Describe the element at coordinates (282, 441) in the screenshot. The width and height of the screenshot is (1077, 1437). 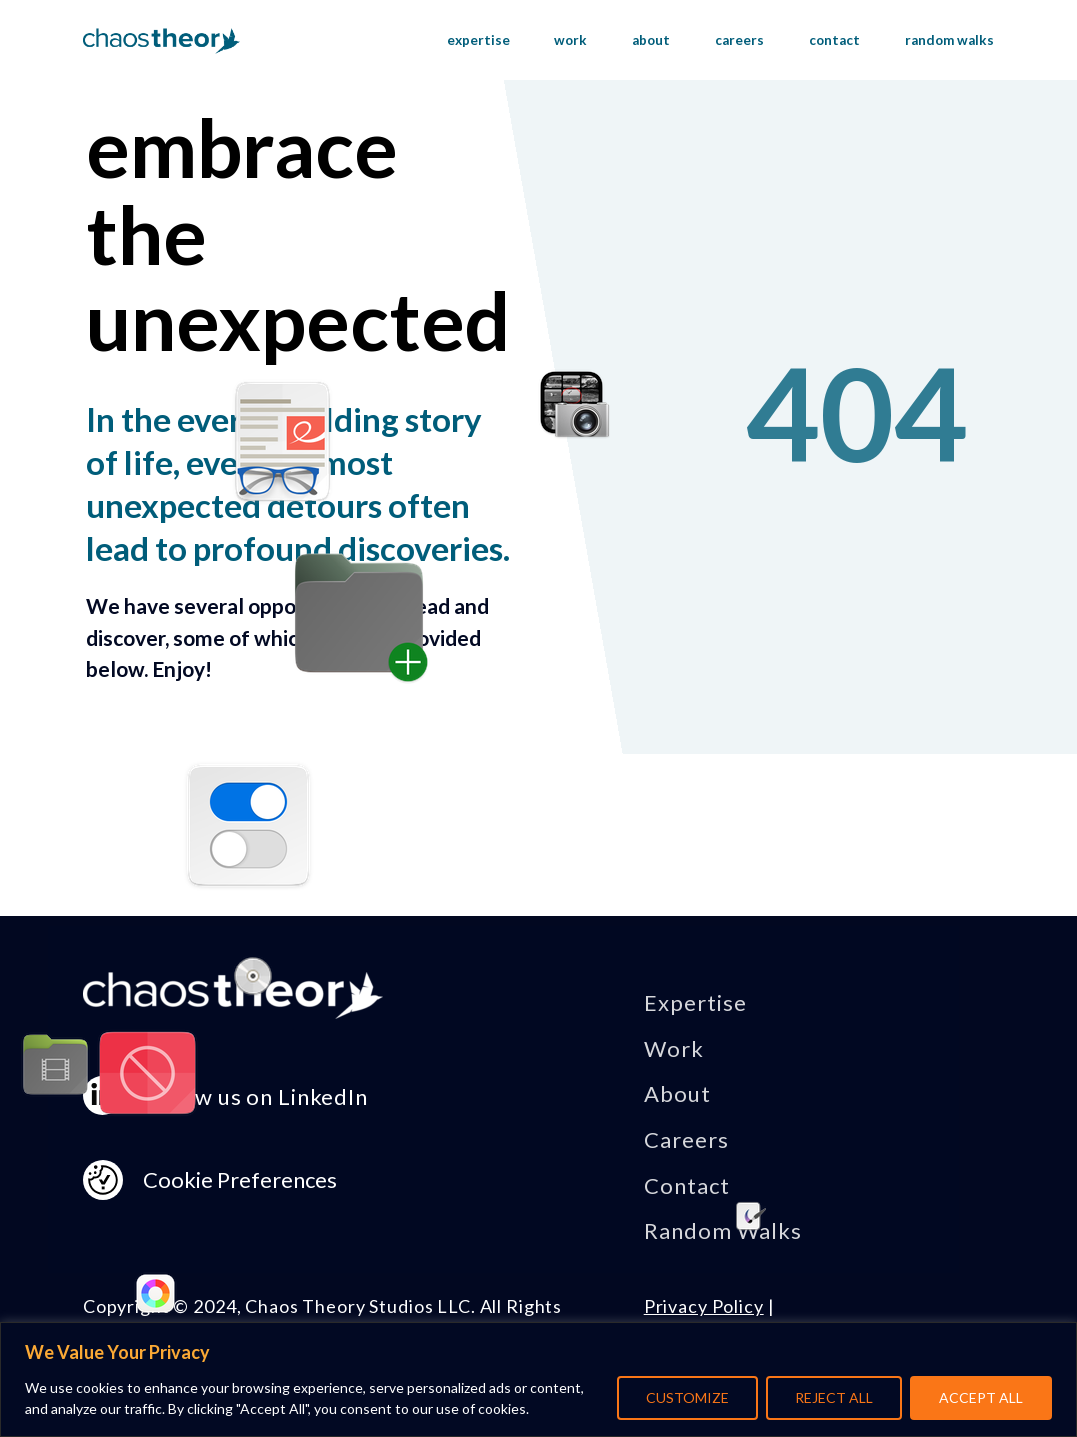
I see `open evince document viewer` at that location.